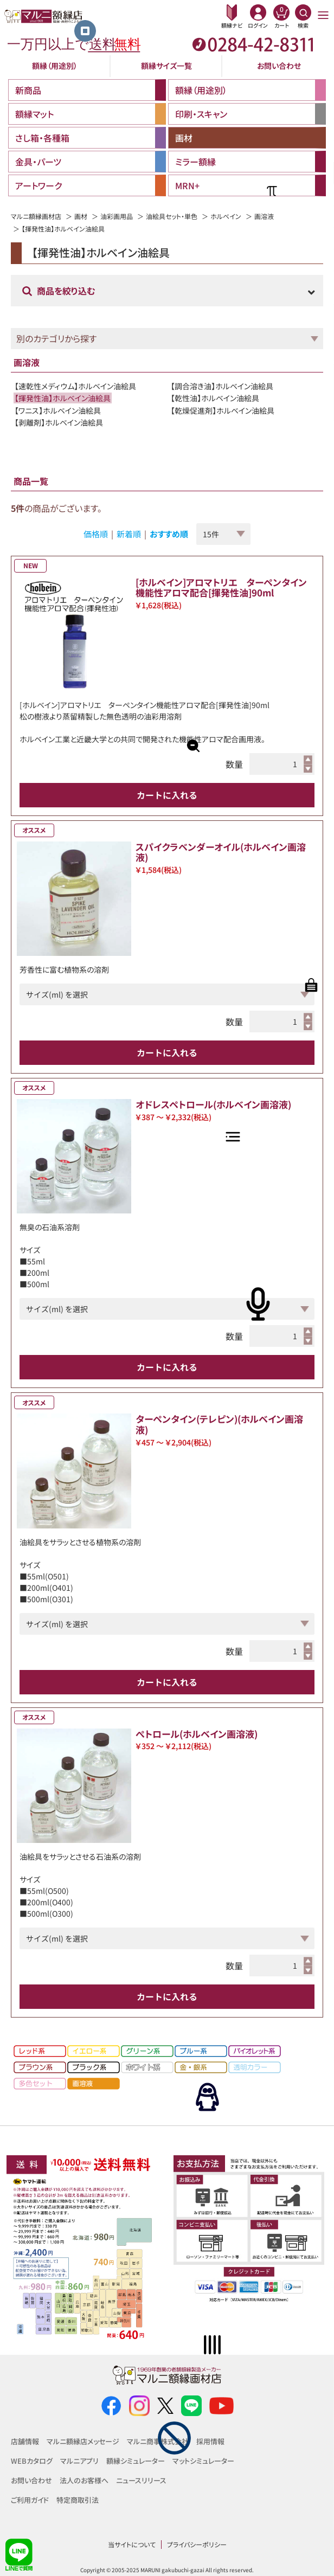 The image size is (334, 2576). Describe the element at coordinates (174, 2438) in the screenshot. I see `indicates blocked or prohibited action` at that location.